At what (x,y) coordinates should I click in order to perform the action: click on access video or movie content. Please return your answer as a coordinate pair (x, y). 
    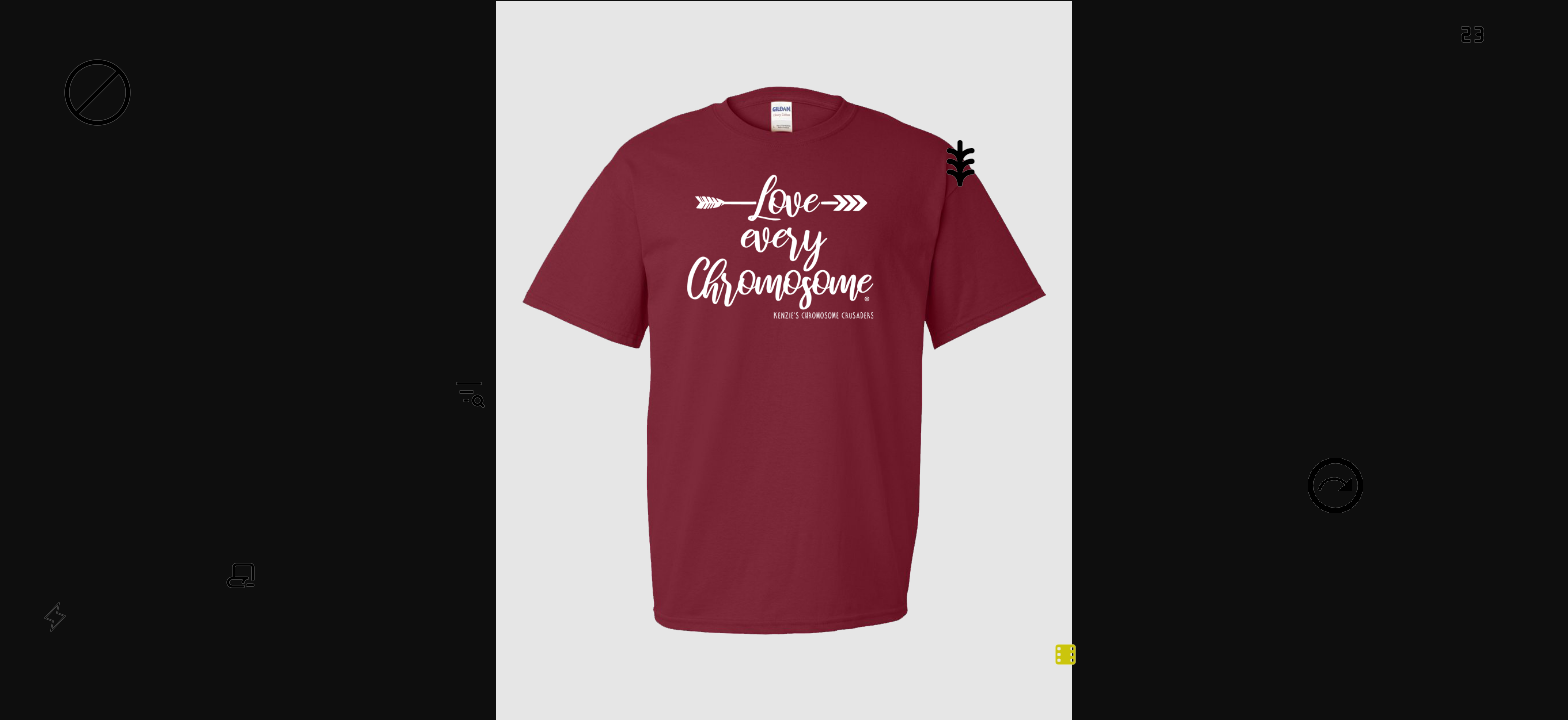
    Looking at the image, I should click on (1065, 654).